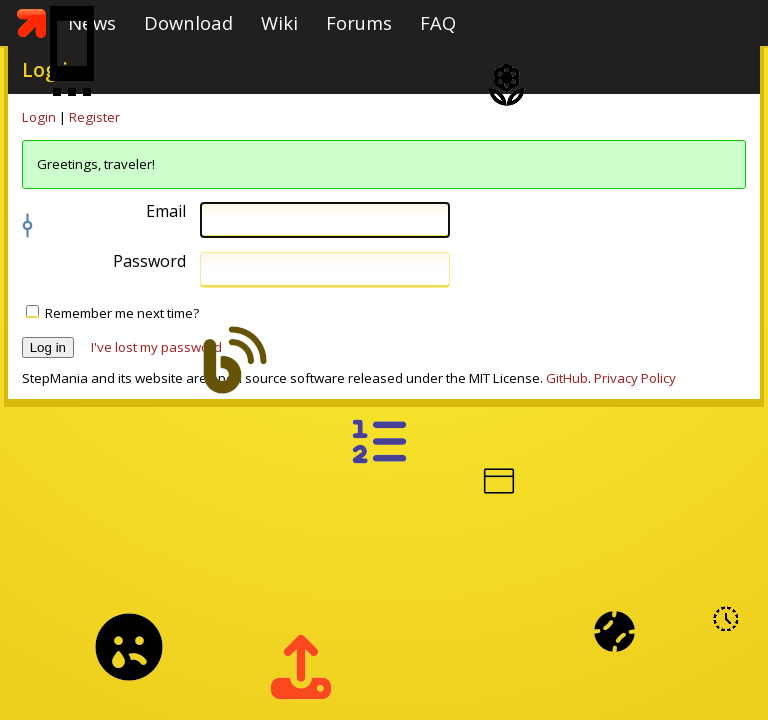 The image size is (768, 720). I want to click on indicates an error or failed action, so click(129, 647).